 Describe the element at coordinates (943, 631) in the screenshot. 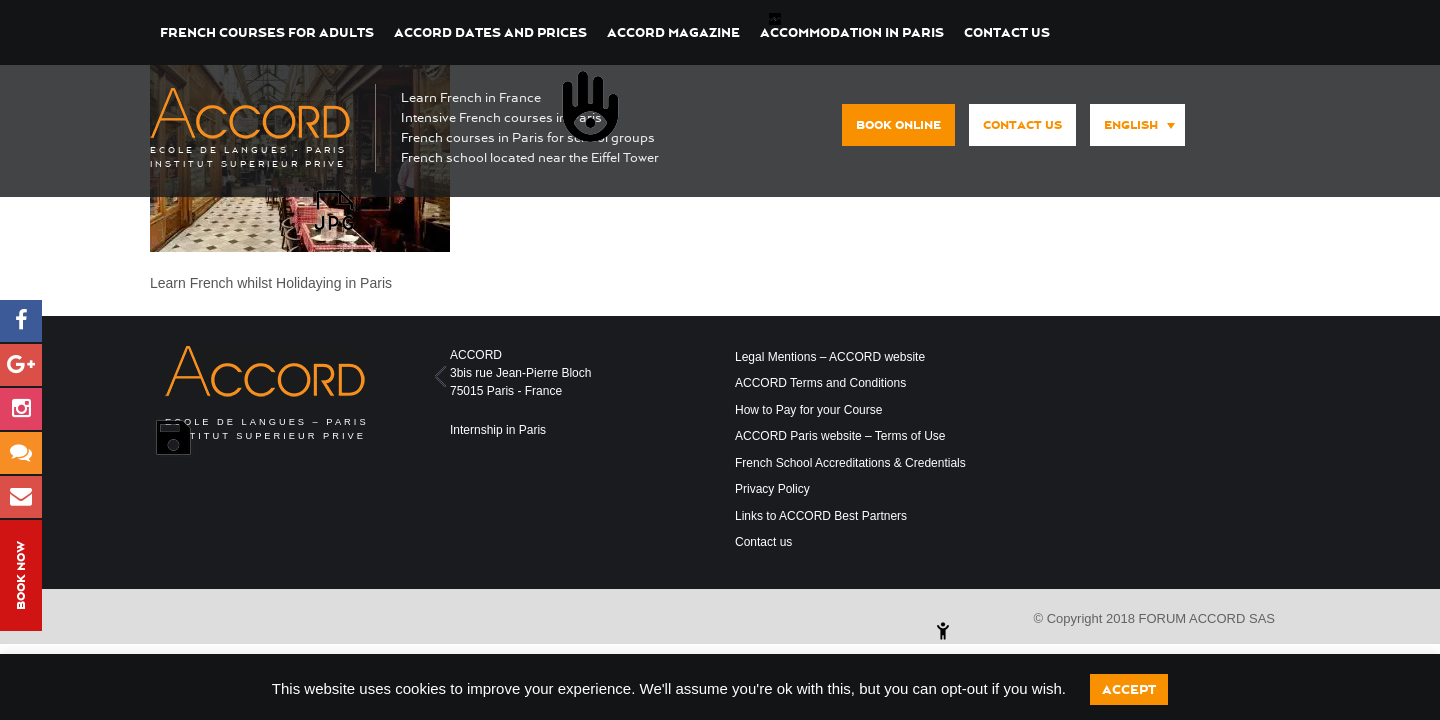

I see `indicates child-friendly content or features` at that location.